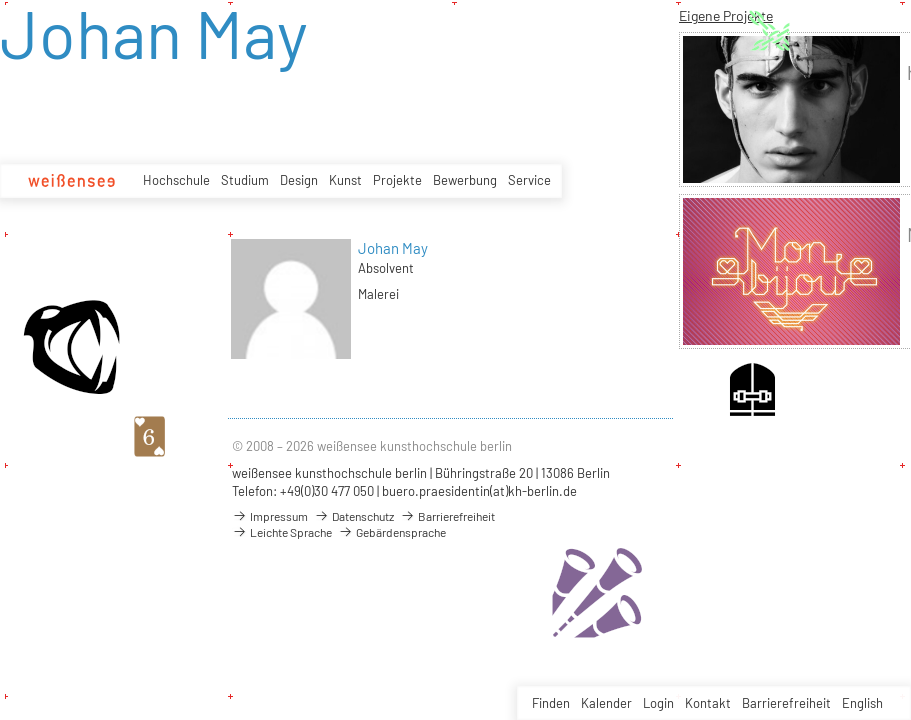  I want to click on a locked or inaccessible area in a game, so click(752, 387).